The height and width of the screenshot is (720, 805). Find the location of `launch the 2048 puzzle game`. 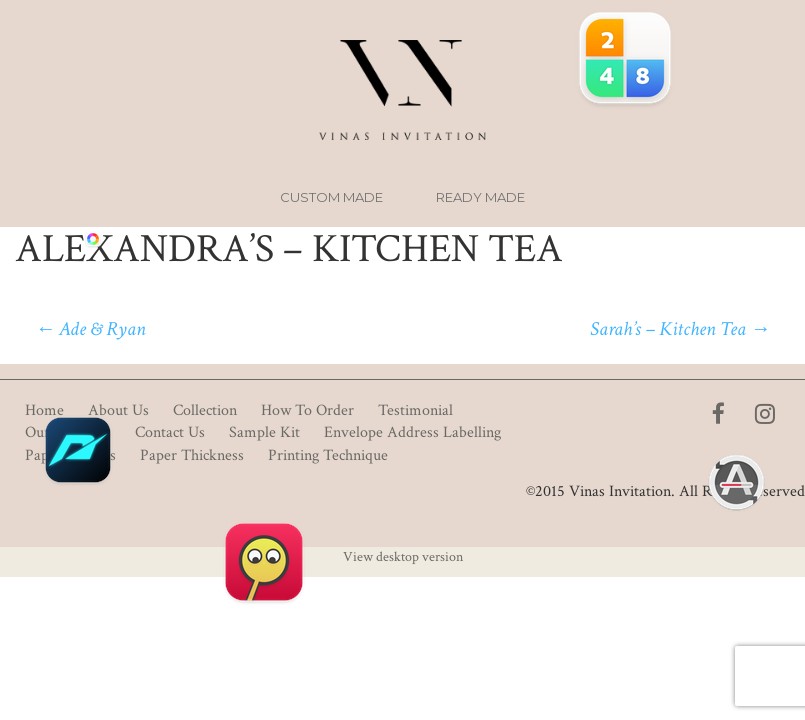

launch the 2048 puzzle game is located at coordinates (625, 58).